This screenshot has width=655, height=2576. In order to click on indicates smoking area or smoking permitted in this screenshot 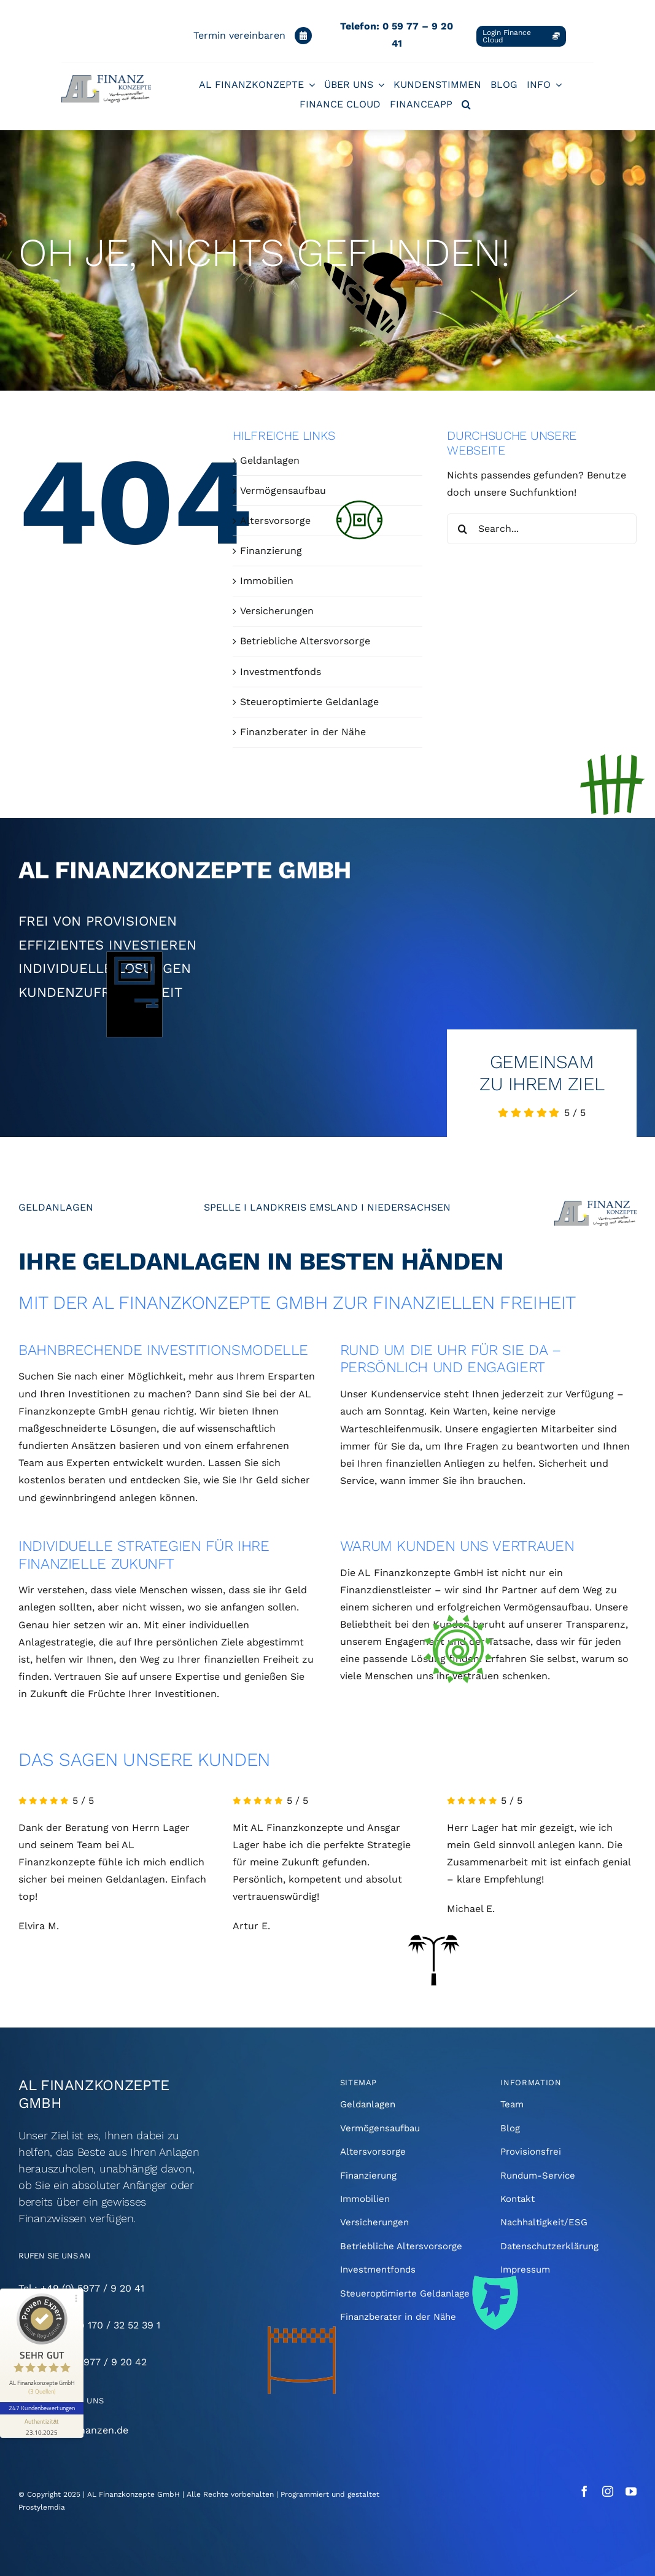, I will do `click(365, 293)`.